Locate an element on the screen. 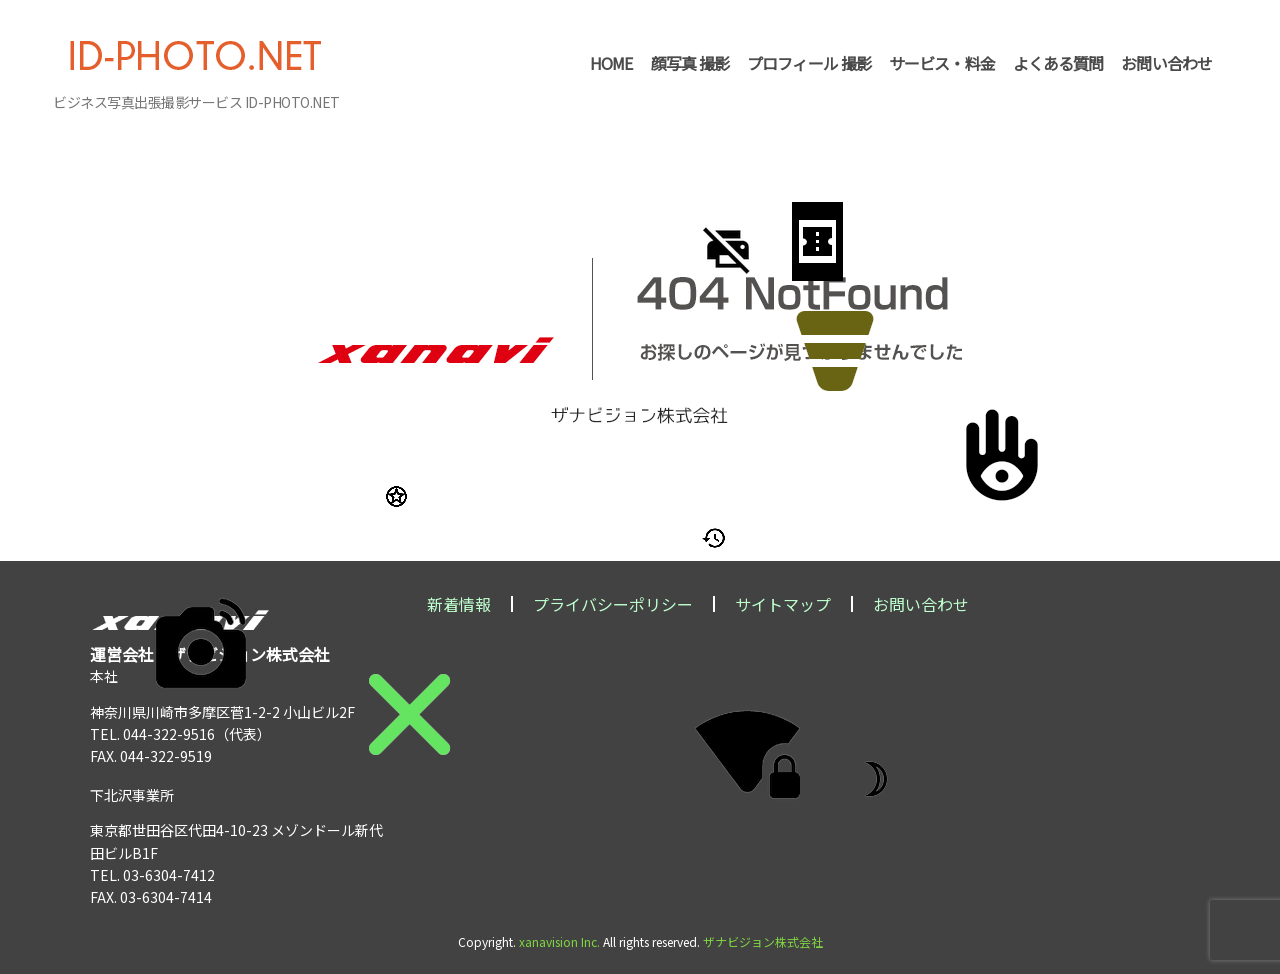 The image size is (1280, 974). close the current window or dialog is located at coordinates (409, 714).